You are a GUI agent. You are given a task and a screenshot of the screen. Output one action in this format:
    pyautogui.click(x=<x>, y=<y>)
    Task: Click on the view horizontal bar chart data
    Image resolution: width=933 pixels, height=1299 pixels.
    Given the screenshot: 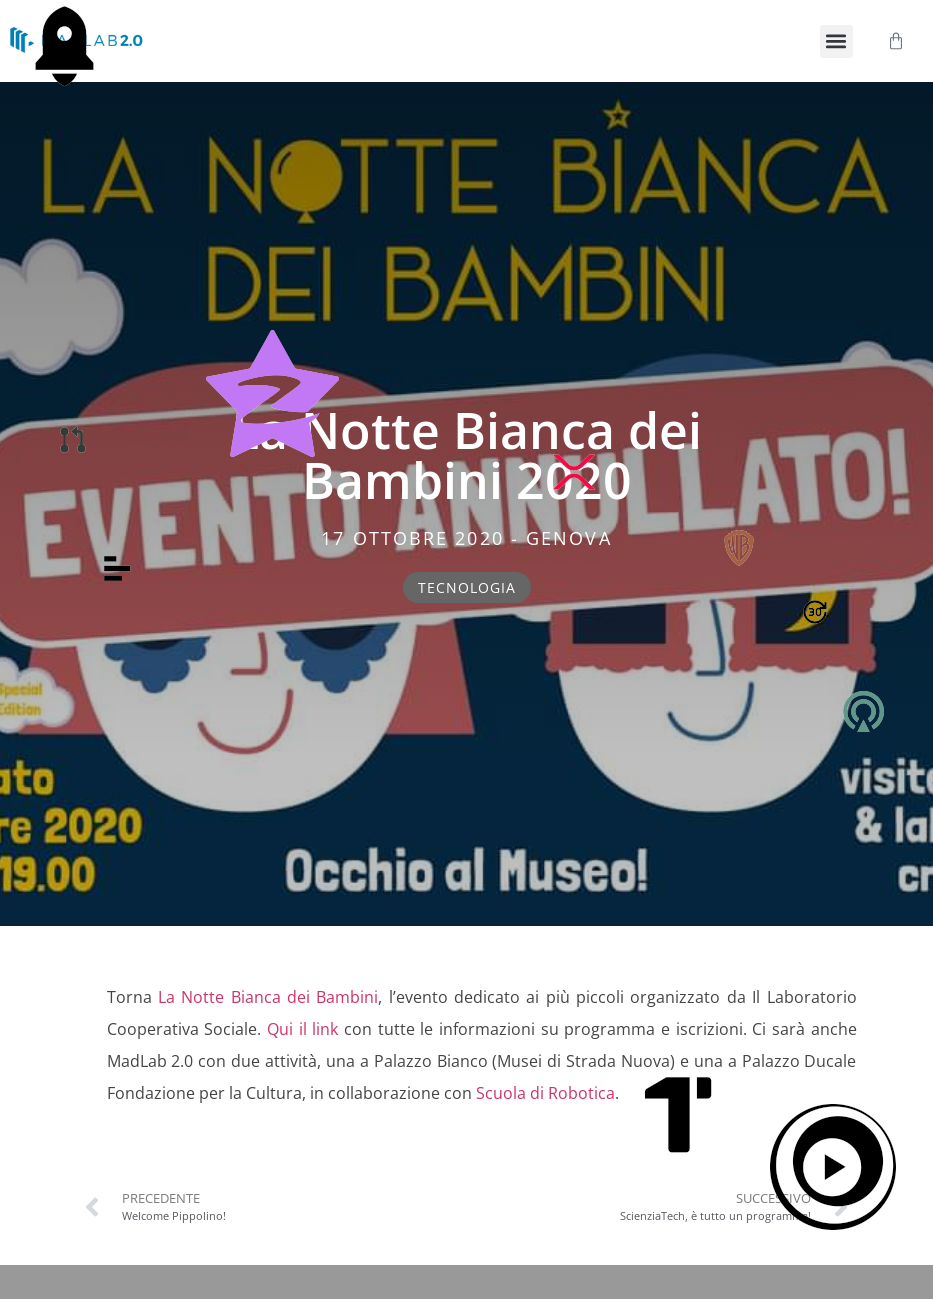 What is the action you would take?
    pyautogui.click(x=116, y=568)
    